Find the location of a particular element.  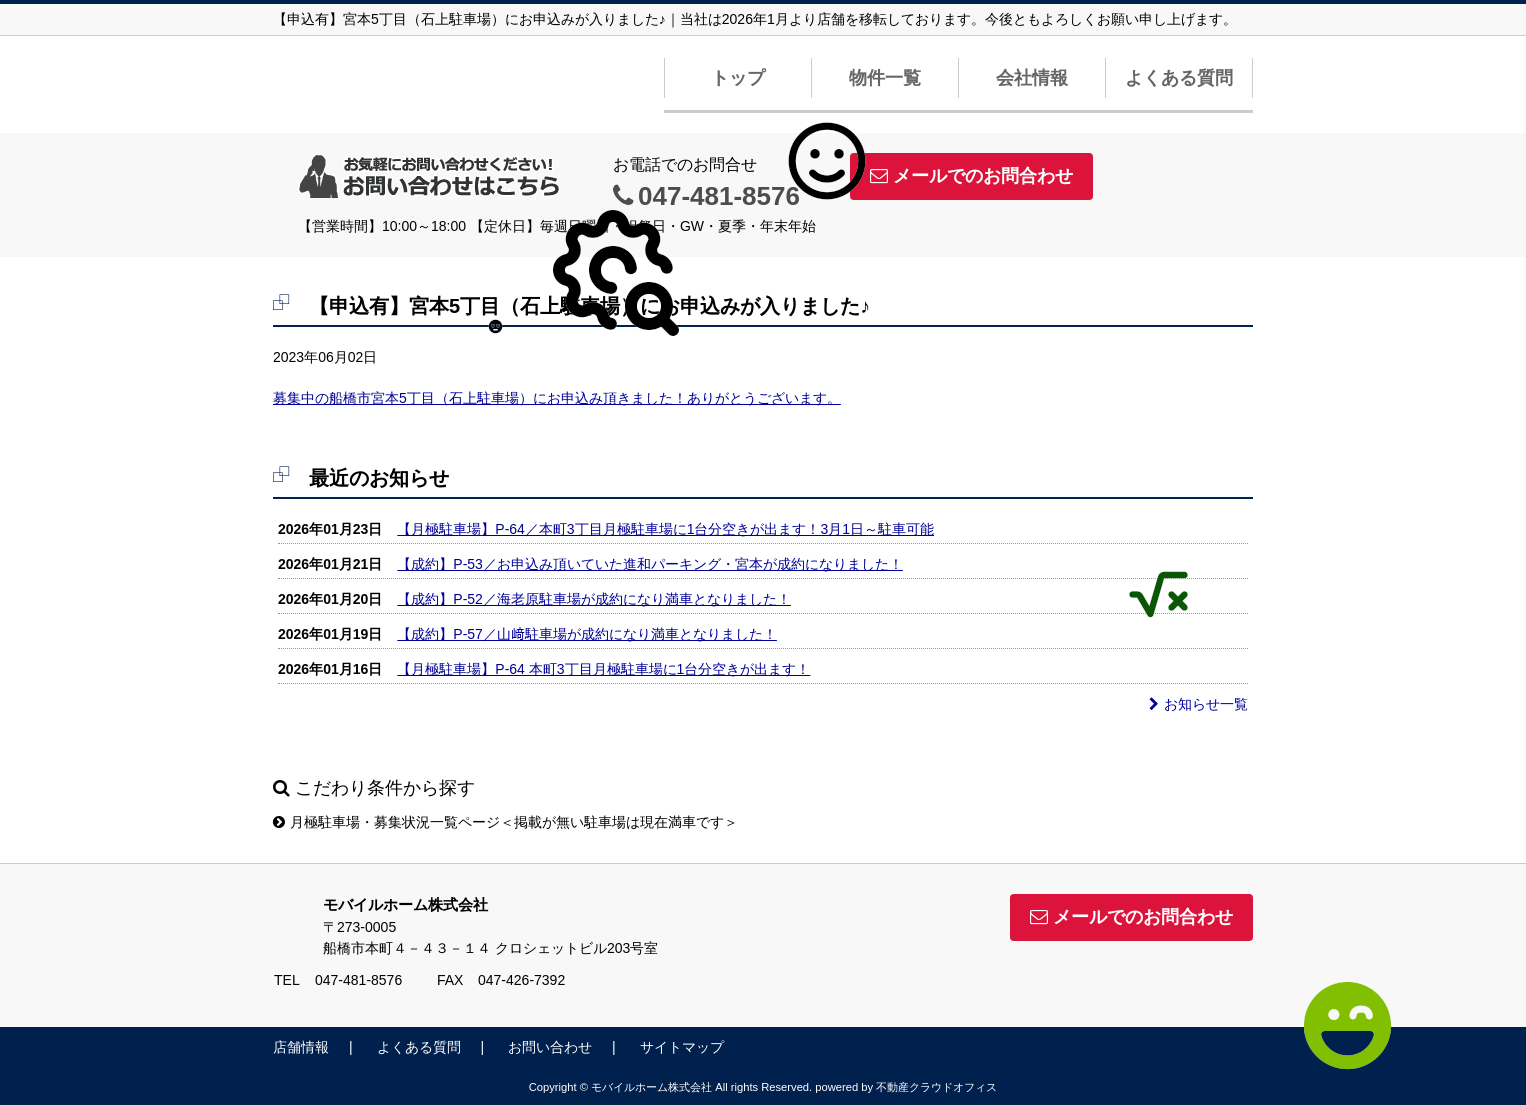

search within settings or preferences is located at coordinates (613, 270).